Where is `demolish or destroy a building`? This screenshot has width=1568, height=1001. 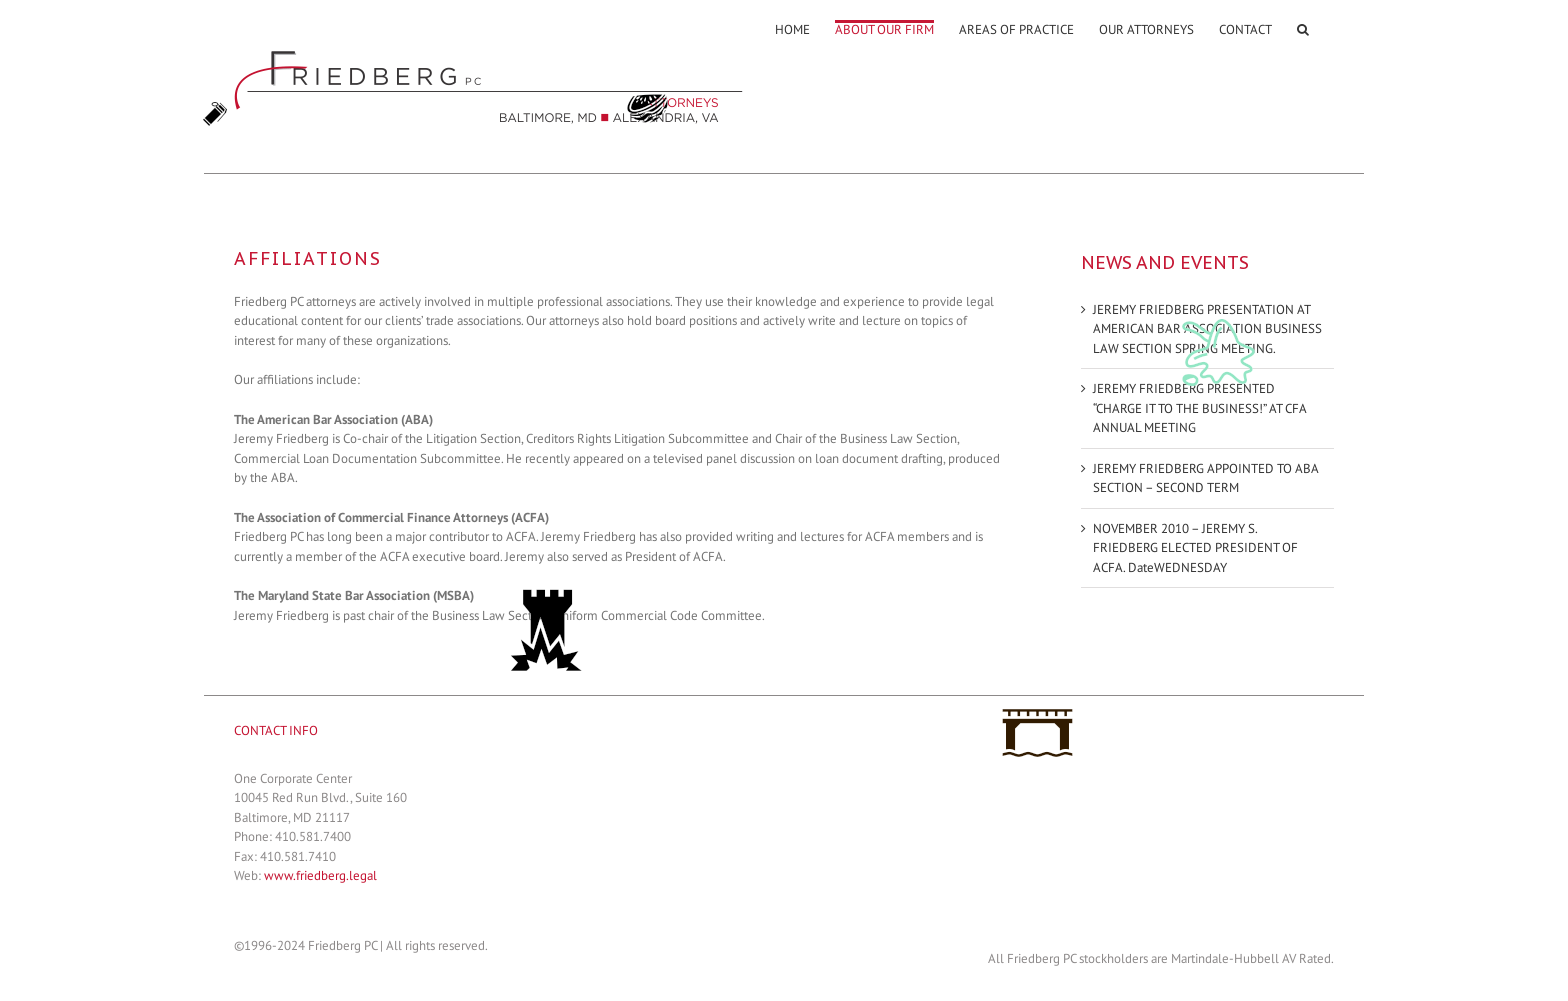 demolish or destroy a building is located at coordinates (546, 630).